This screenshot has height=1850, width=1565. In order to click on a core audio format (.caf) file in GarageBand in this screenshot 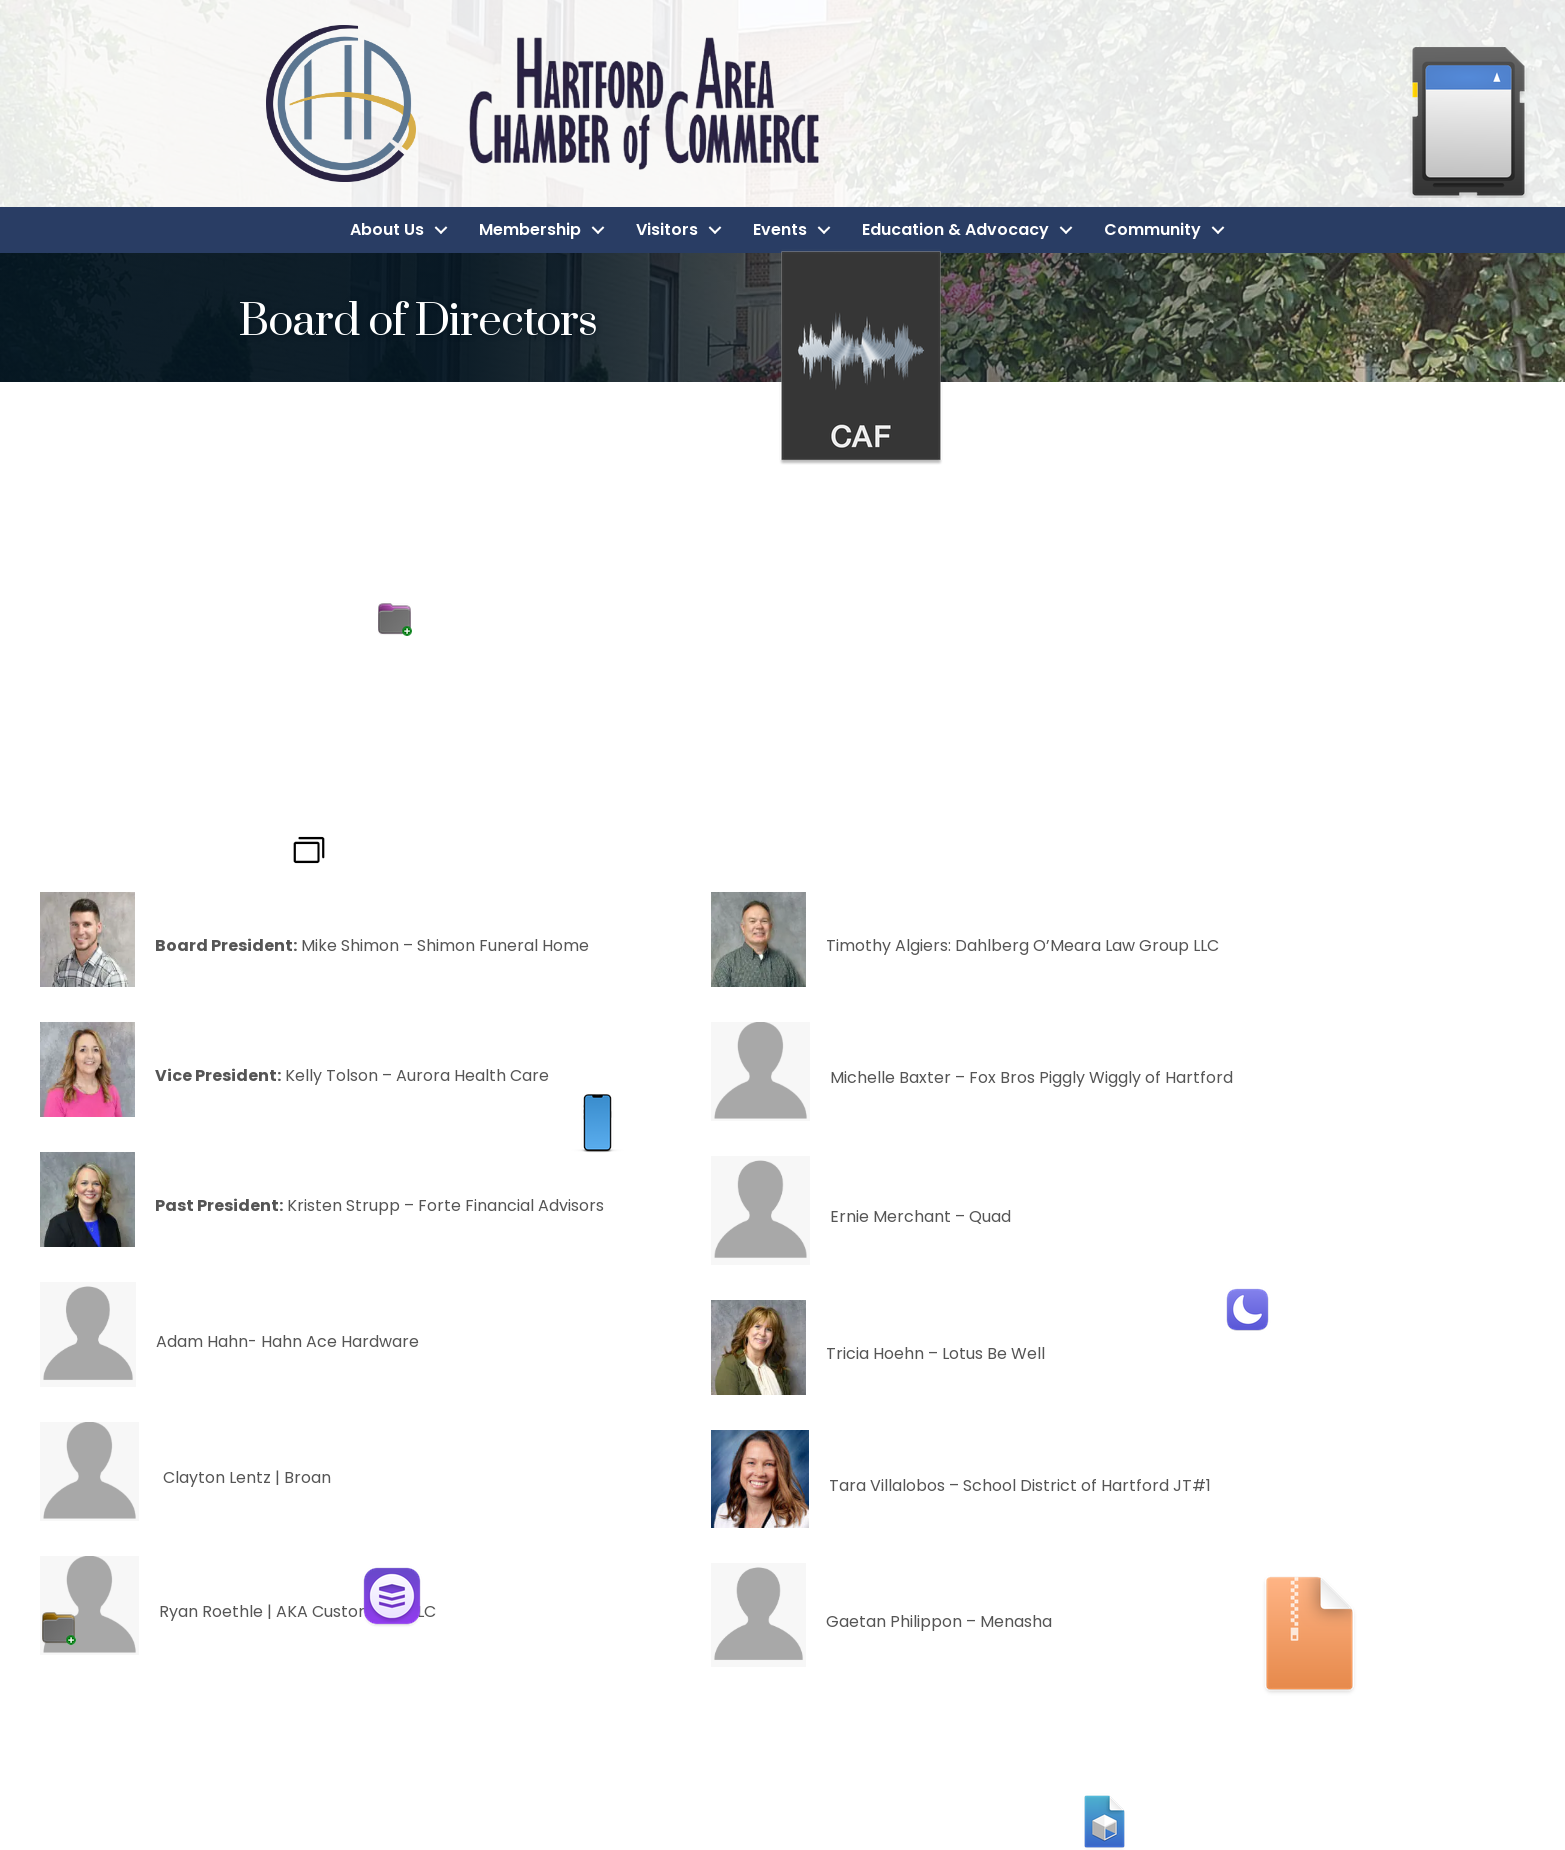, I will do `click(861, 361)`.